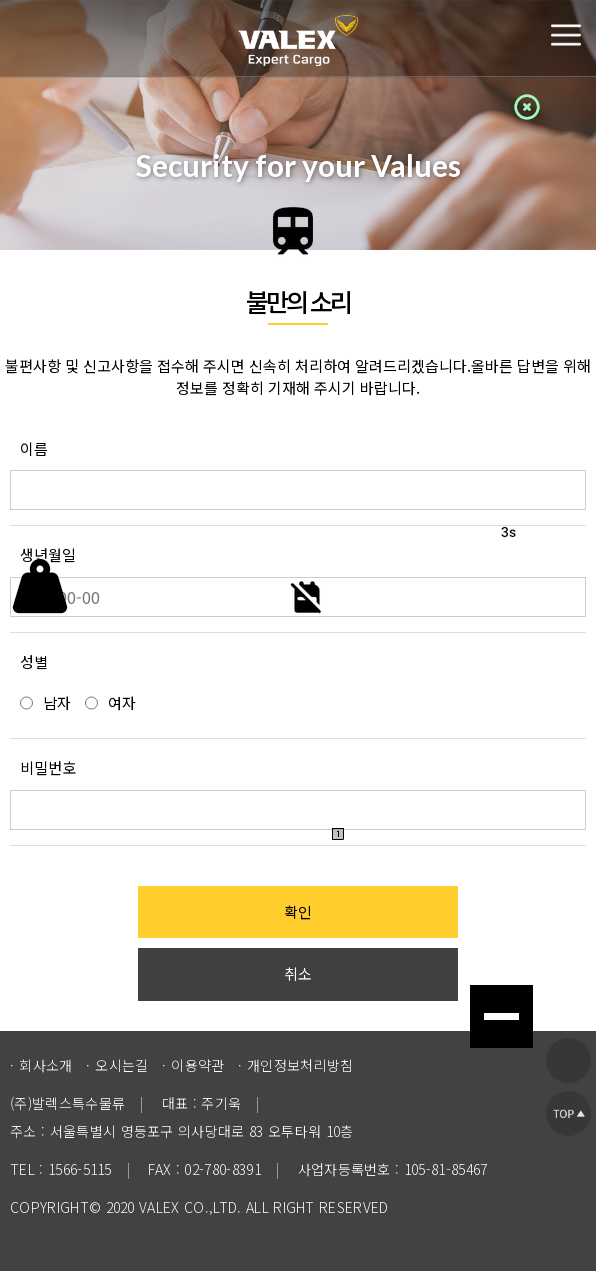  Describe the element at coordinates (508, 532) in the screenshot. I see `set a 3-second timer` at that location.